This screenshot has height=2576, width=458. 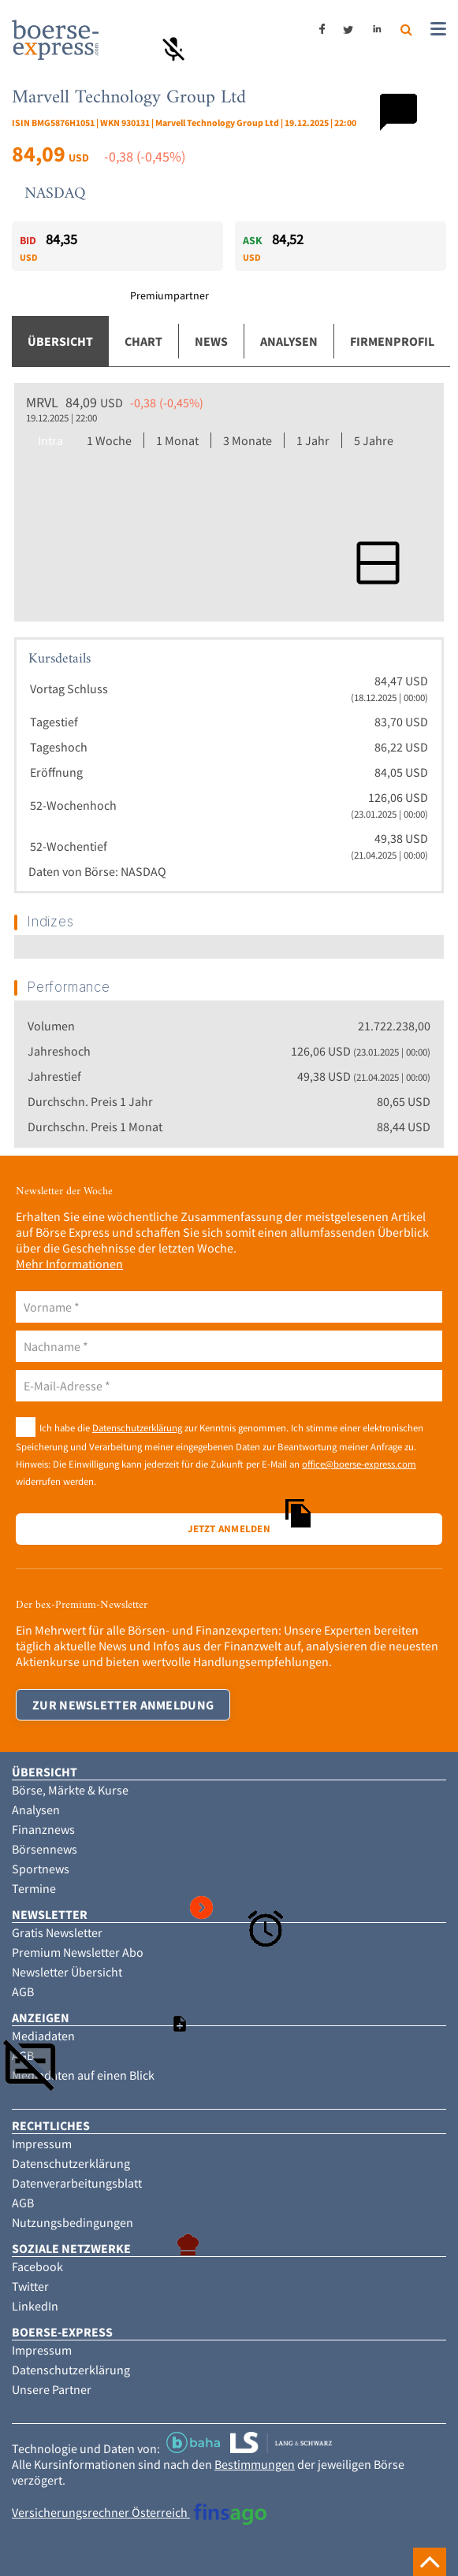 What do you see at coordinates (266, 1928) in the screenshot?
I see `set or view alarms` at bounding box center [266, 1928].